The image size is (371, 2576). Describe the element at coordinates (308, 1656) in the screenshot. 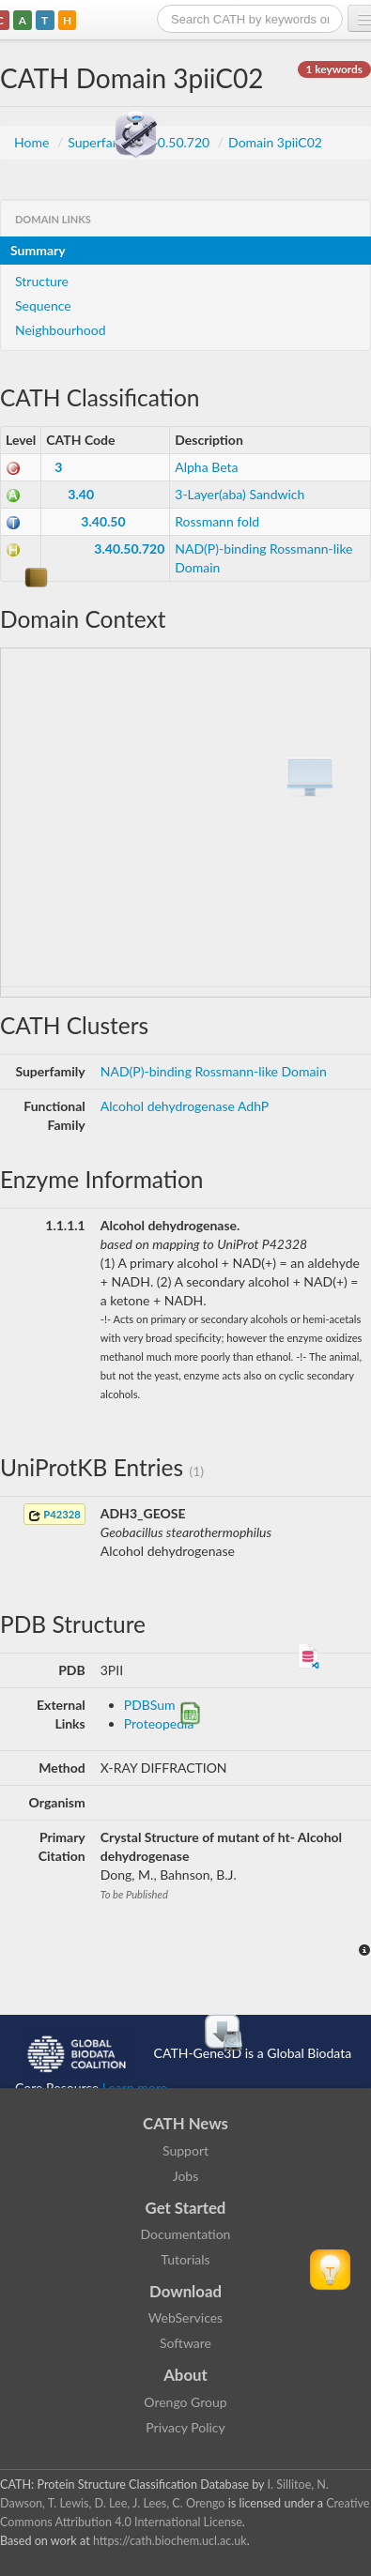

I see `open sql database file in Visual Studio Code` at that location.